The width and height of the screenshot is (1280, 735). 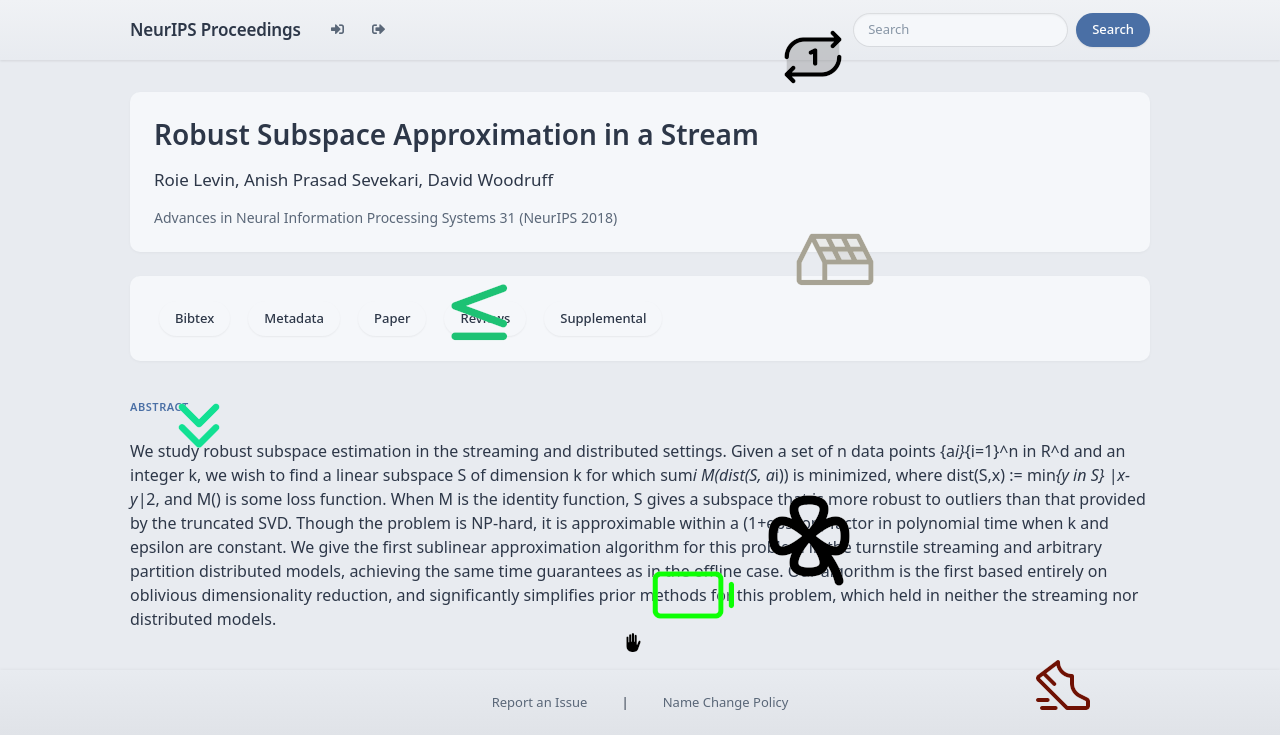 What do you see at coordinates (1062, 688) in the screenshot?
I see `start a running or fitness activity` at bounding box center [1062, 688].